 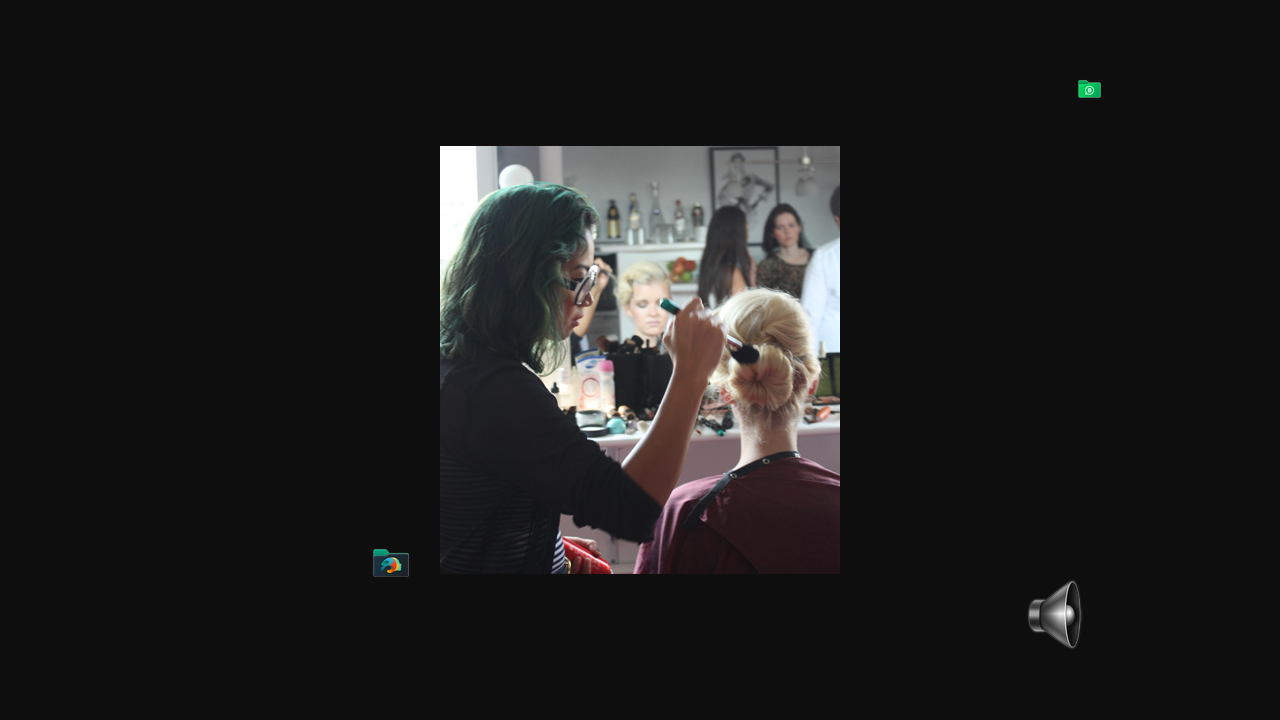 I want to click on access audio library in iMovie, so click(x=1055, y=614).